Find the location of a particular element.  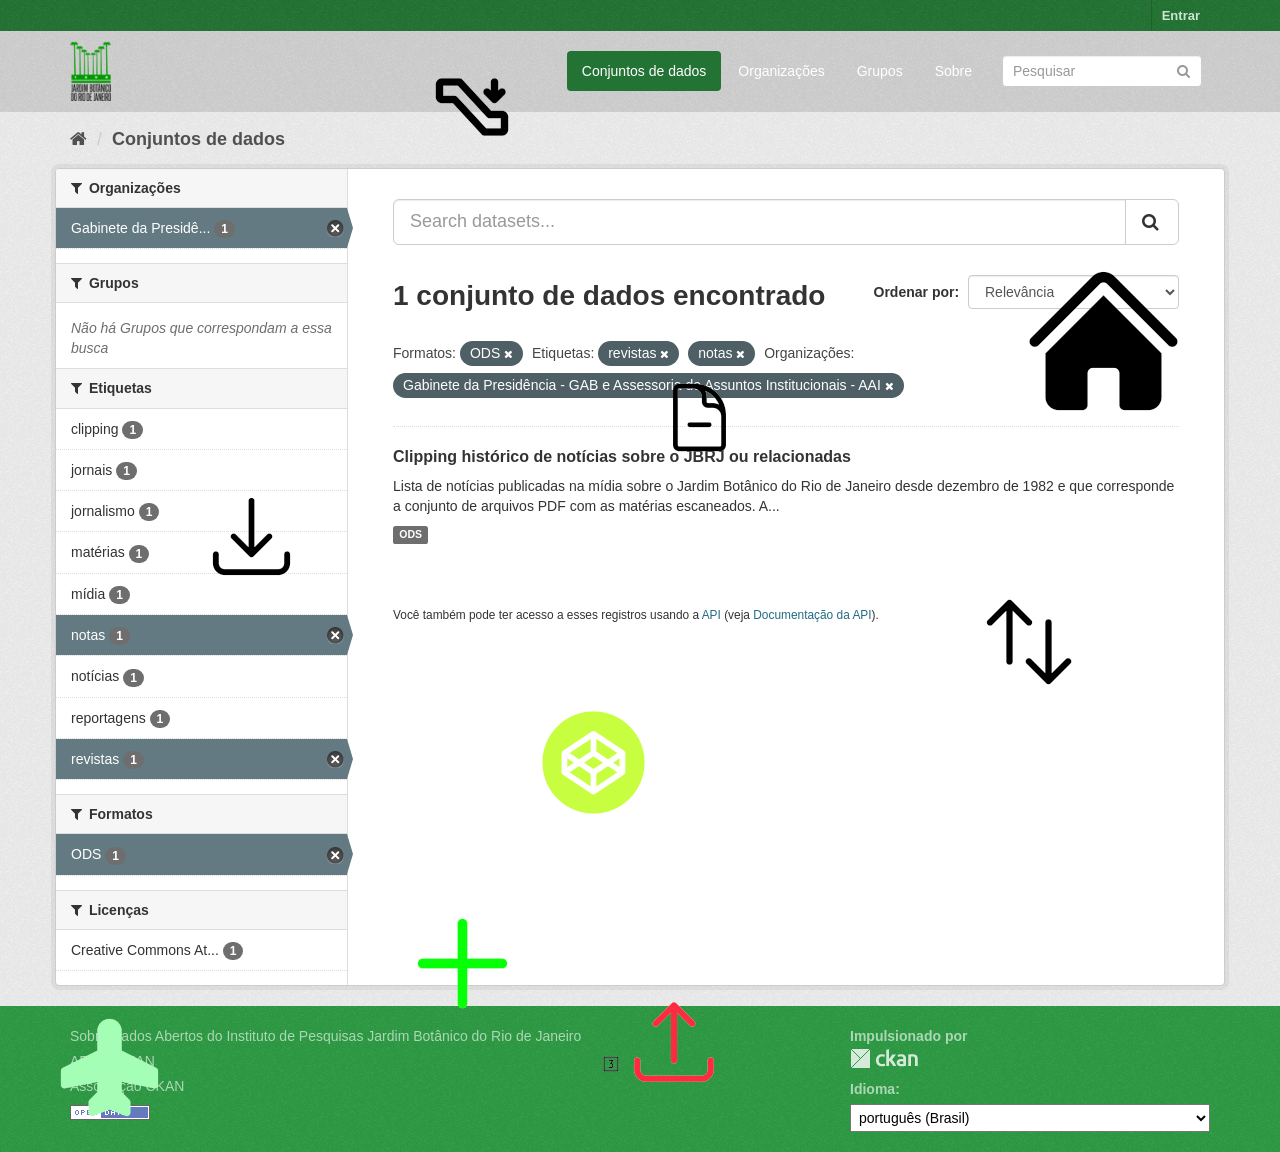

upload a file or document is located at coordinates (674, 1042).